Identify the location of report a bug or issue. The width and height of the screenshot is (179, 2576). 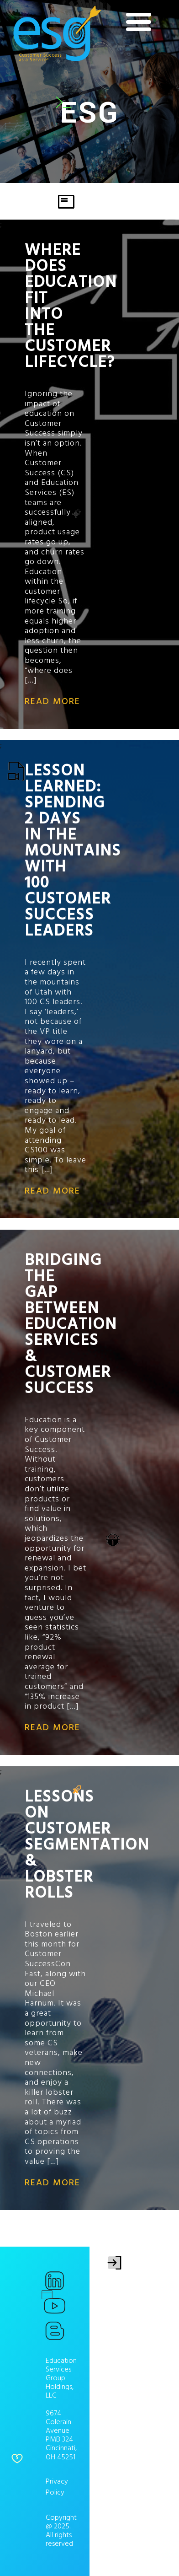
(113, 1540).